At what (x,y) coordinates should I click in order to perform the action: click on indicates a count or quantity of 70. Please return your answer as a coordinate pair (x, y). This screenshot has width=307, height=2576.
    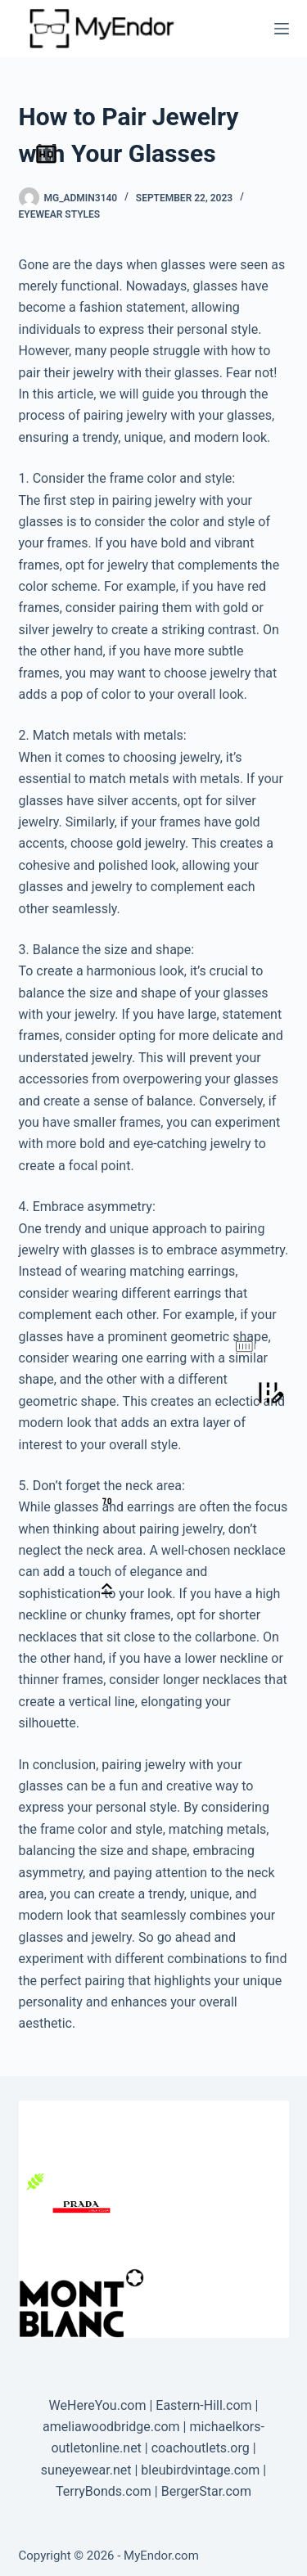
    Looking at the image, I should click on (106, 1501).